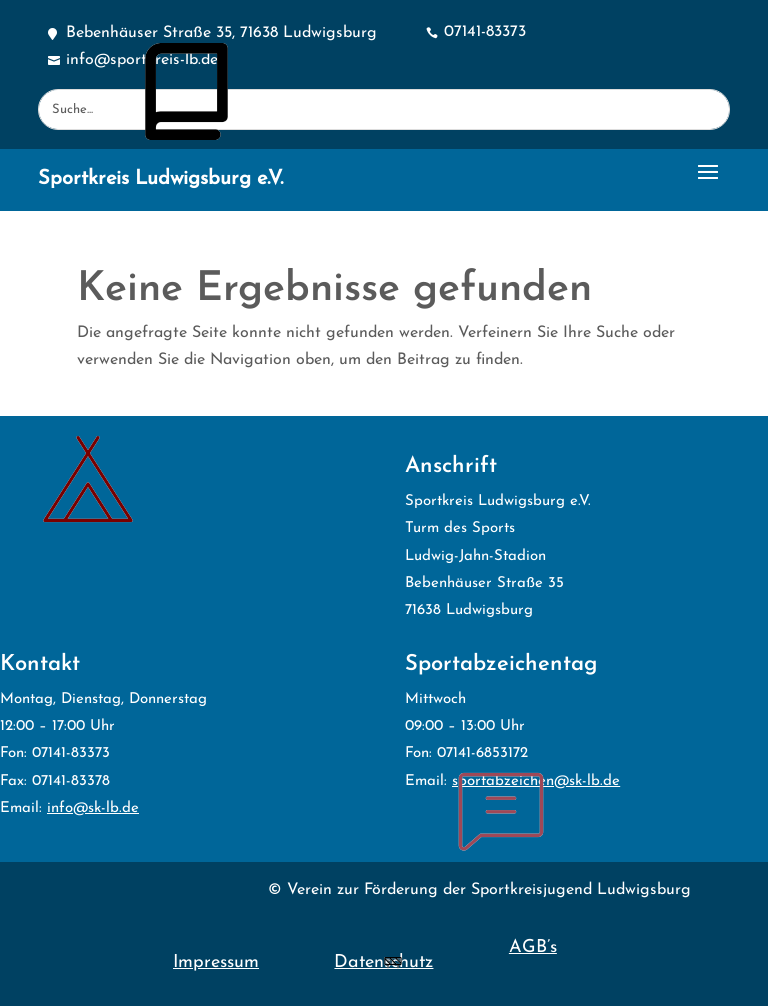 The height and width of the screenshot is (1006, 768). What do you see at coordinates (88, 484) in the screenshot?
I see `access camping or outdoor accommodation options` at bounding box center [88, 484].